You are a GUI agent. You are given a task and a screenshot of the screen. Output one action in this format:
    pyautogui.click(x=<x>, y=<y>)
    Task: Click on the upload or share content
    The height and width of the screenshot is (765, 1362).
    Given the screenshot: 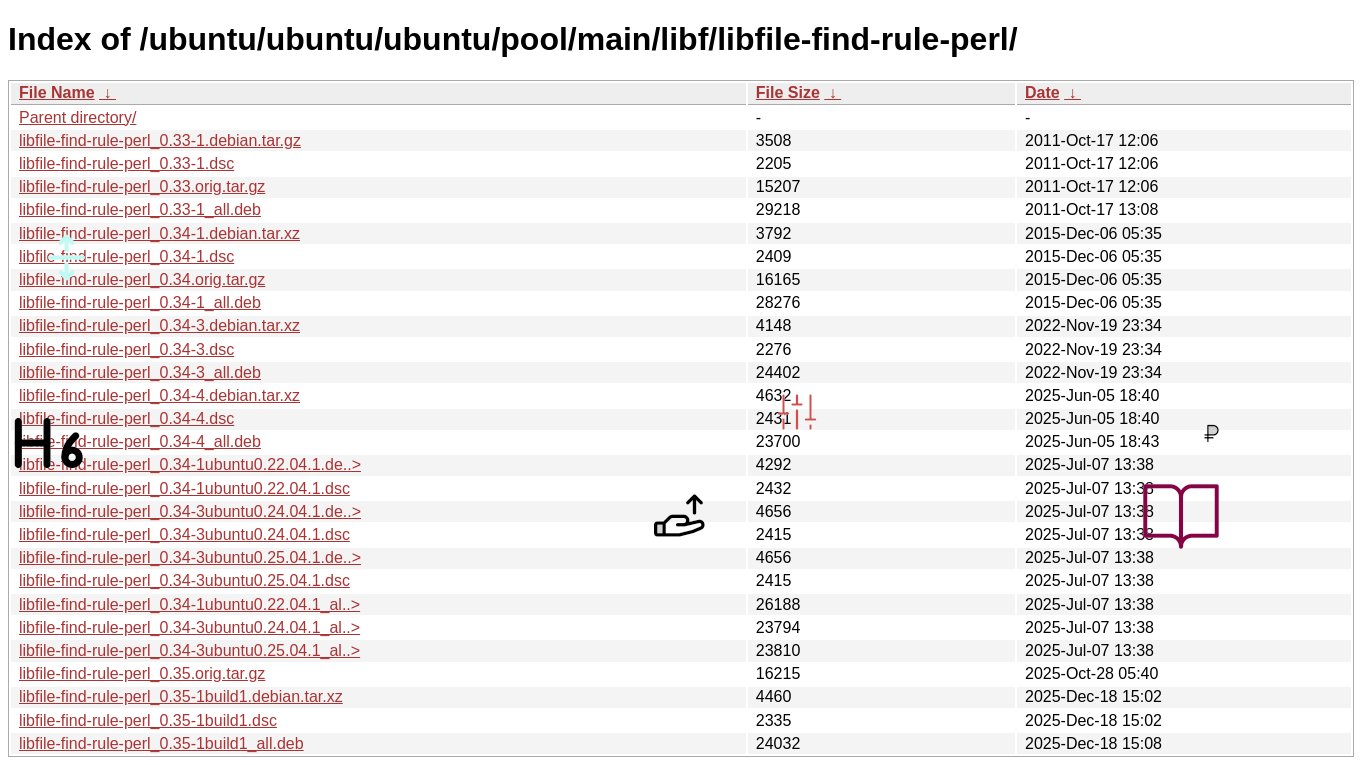 What is the action you would take?
    pyautogui.click(x=681, y=518)
    